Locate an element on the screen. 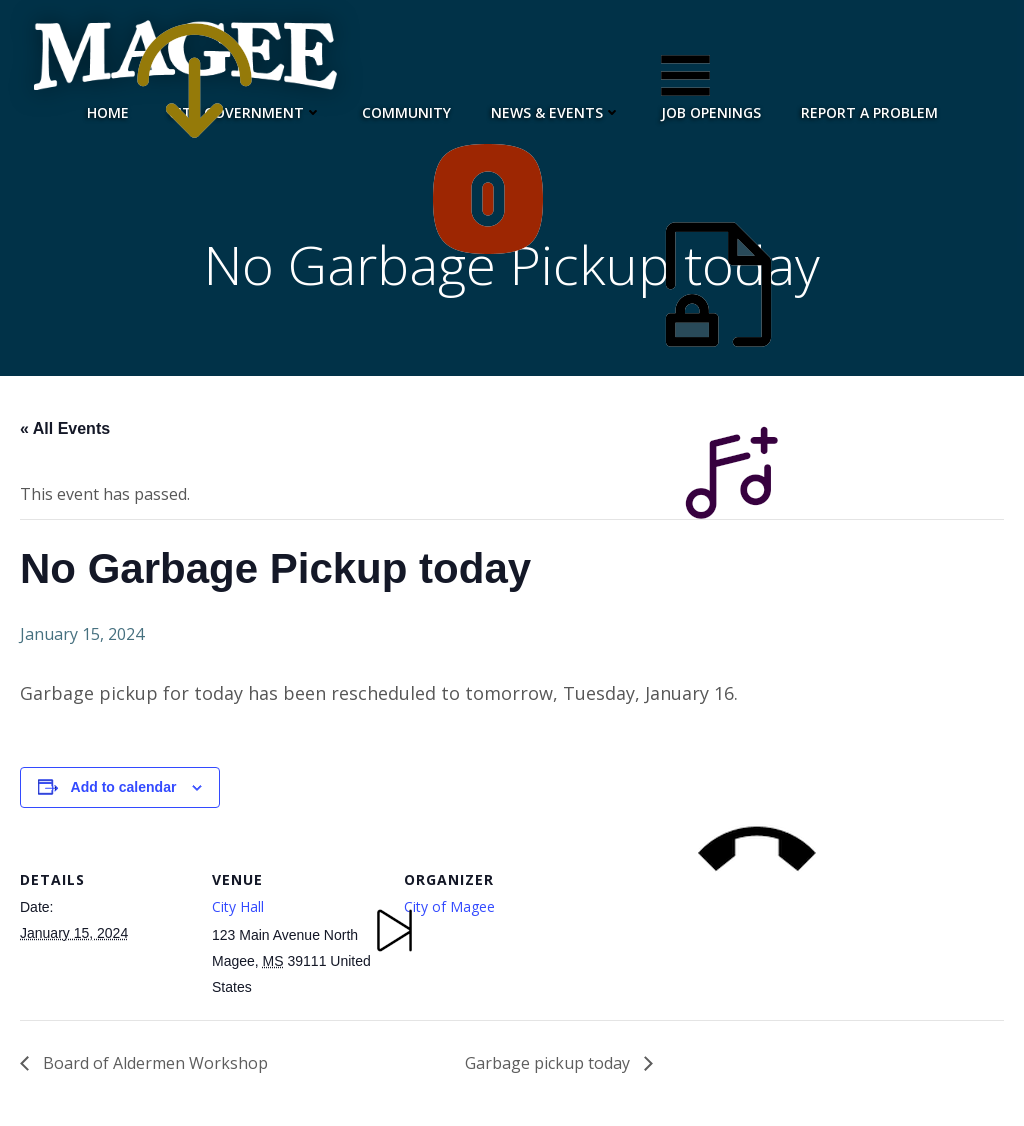  a locked or encrypted file is located at coordinates (718, 284).